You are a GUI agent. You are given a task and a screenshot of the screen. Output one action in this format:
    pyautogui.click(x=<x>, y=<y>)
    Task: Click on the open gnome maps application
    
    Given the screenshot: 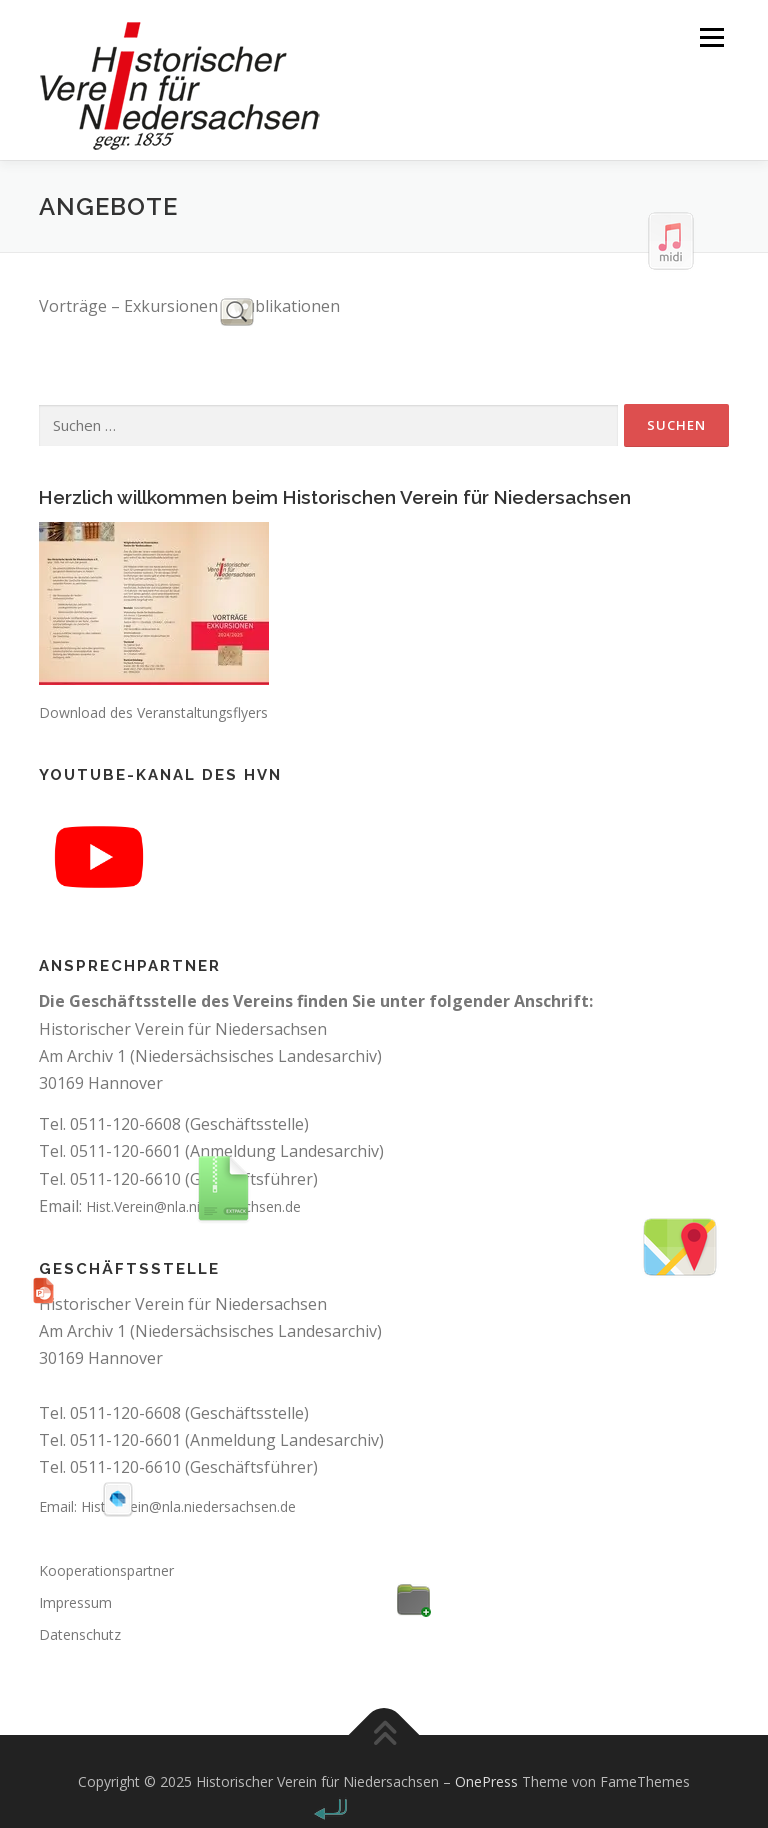 What is the action you would take?
    pyautogui.click(x=680, y=1247)
    